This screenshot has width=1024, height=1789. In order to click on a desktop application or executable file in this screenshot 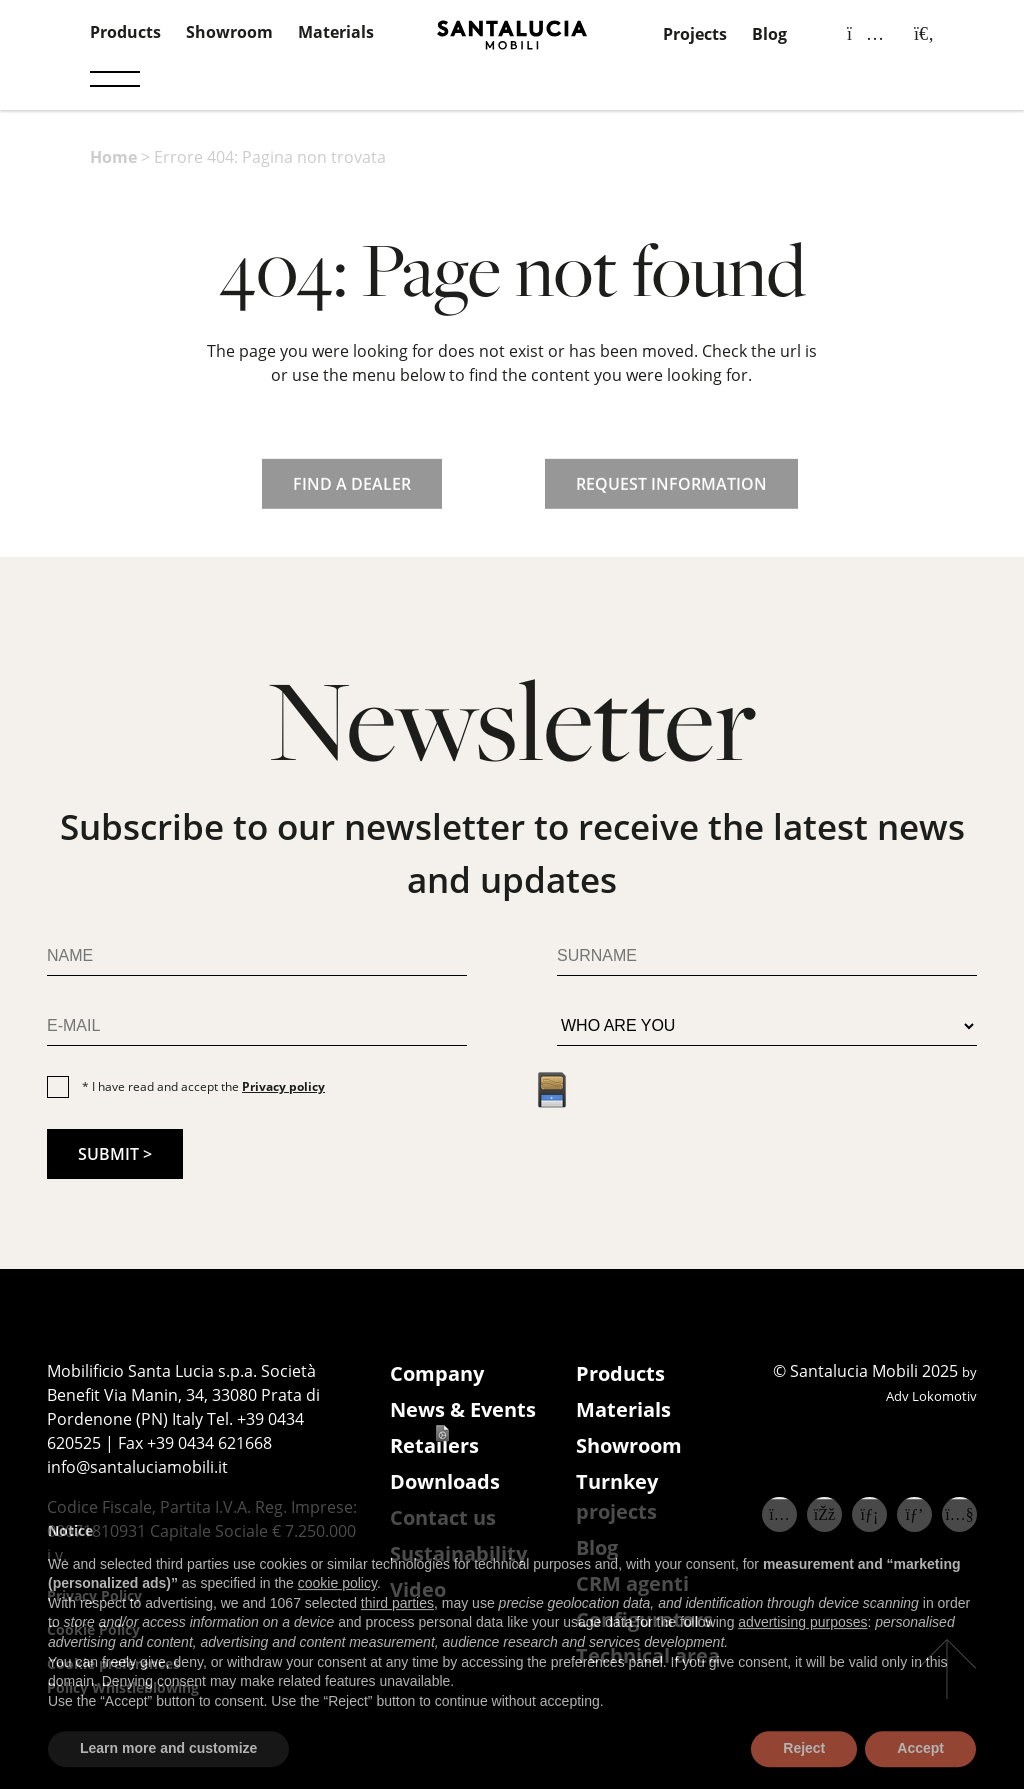, I will do `click(442, 1433)`.